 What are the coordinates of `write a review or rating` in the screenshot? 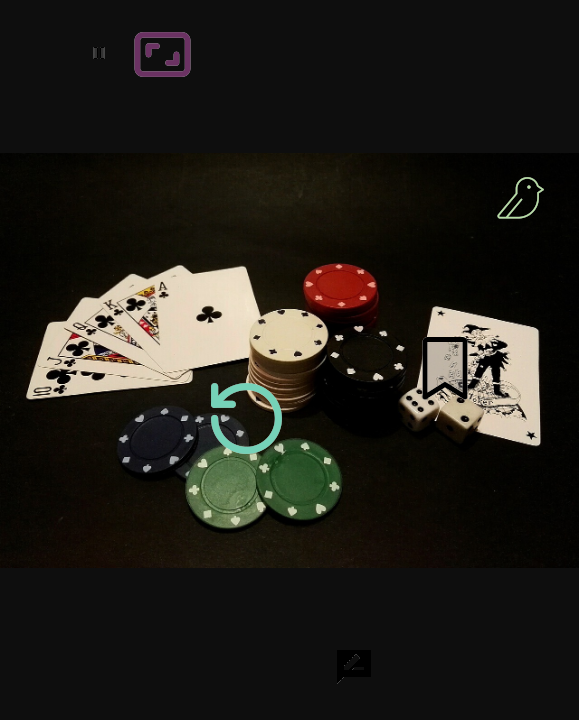 It's located at (354, 667).